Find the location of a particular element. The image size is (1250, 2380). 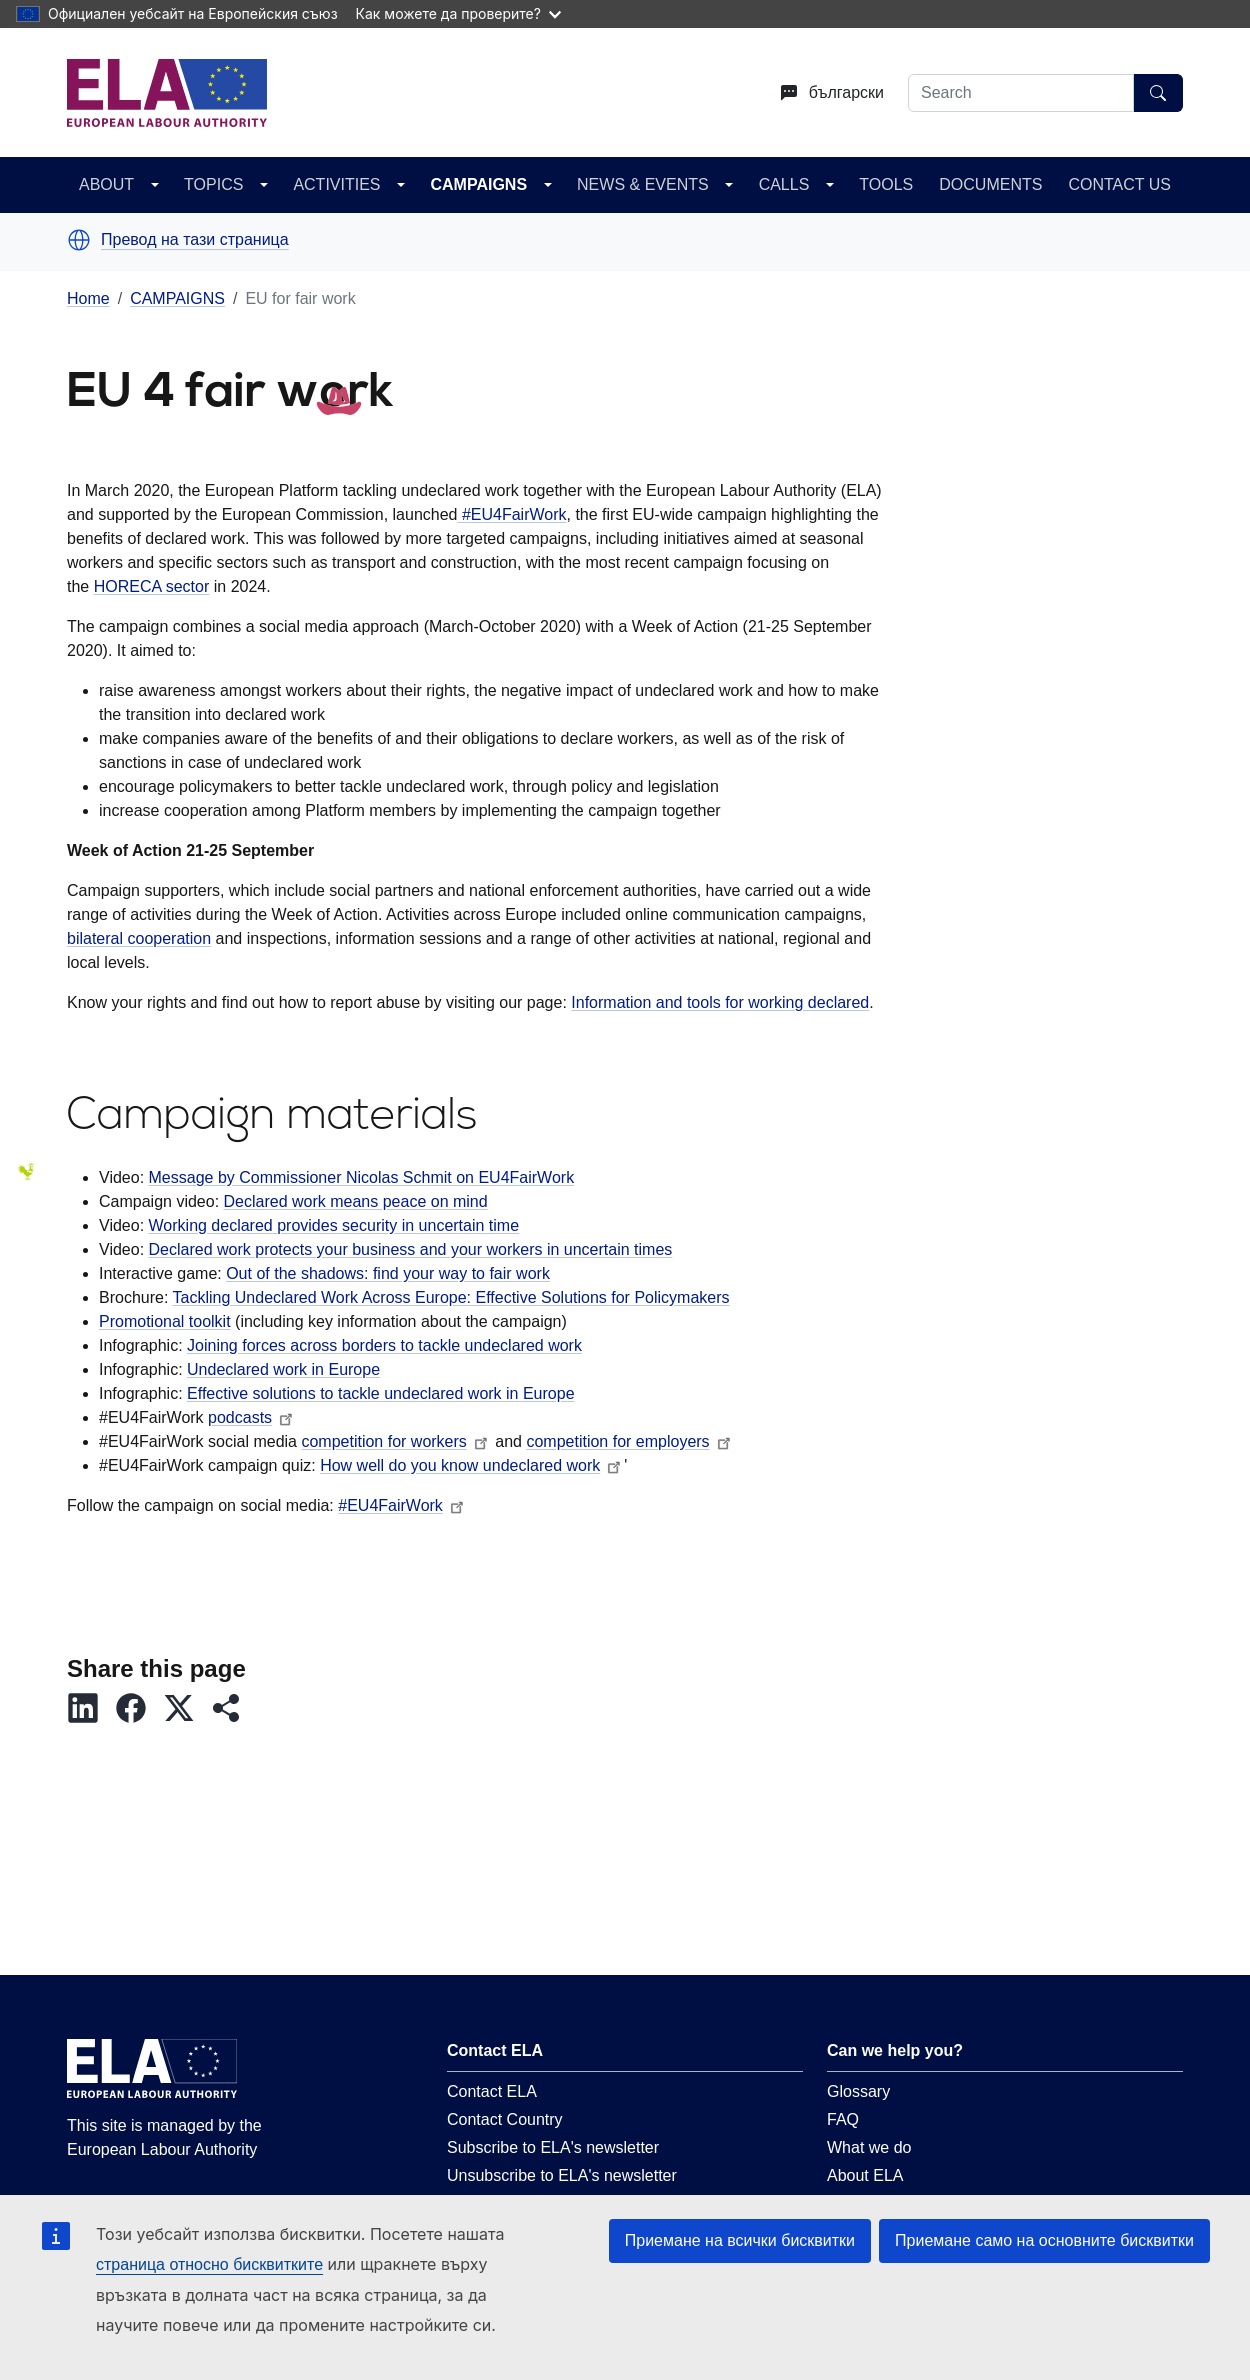

select cowboy or western theme is located at coordinates (339, 401).